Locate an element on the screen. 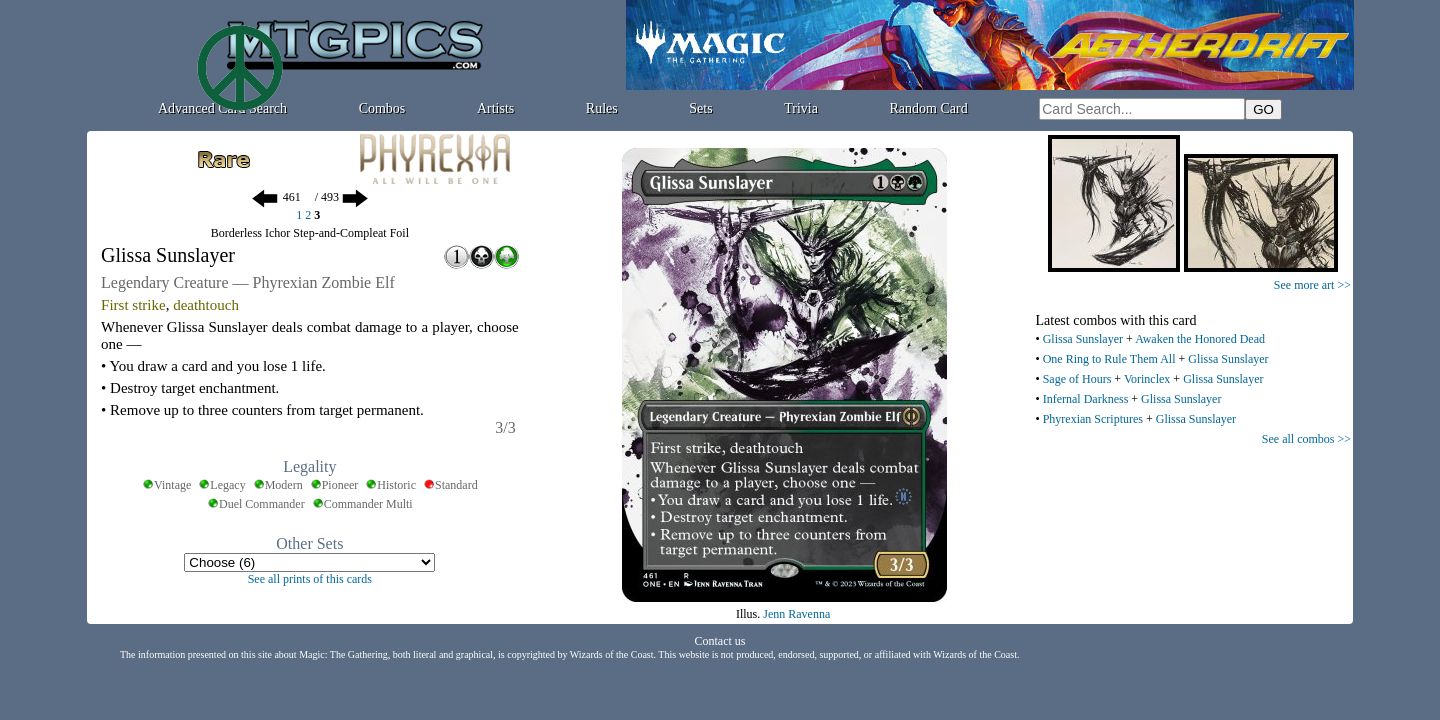  peace symbol or anti-war indicator is located at coordinates (240, 68).